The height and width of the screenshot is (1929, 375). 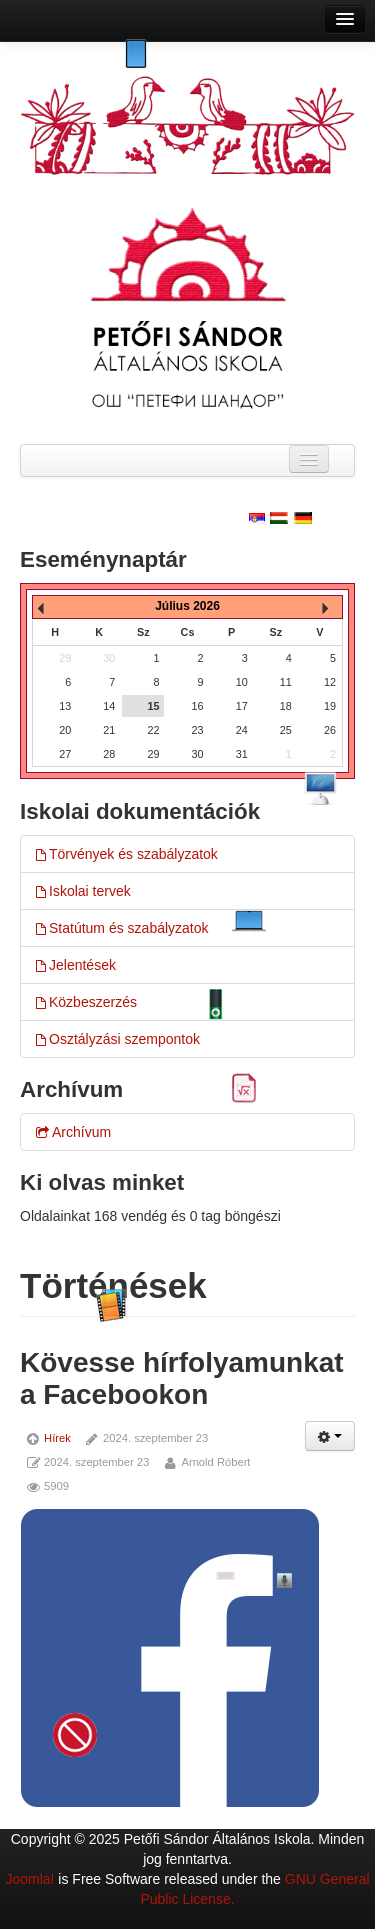 I want to click on represents an imac g4 device in system settings, so click(x=320, y=787).